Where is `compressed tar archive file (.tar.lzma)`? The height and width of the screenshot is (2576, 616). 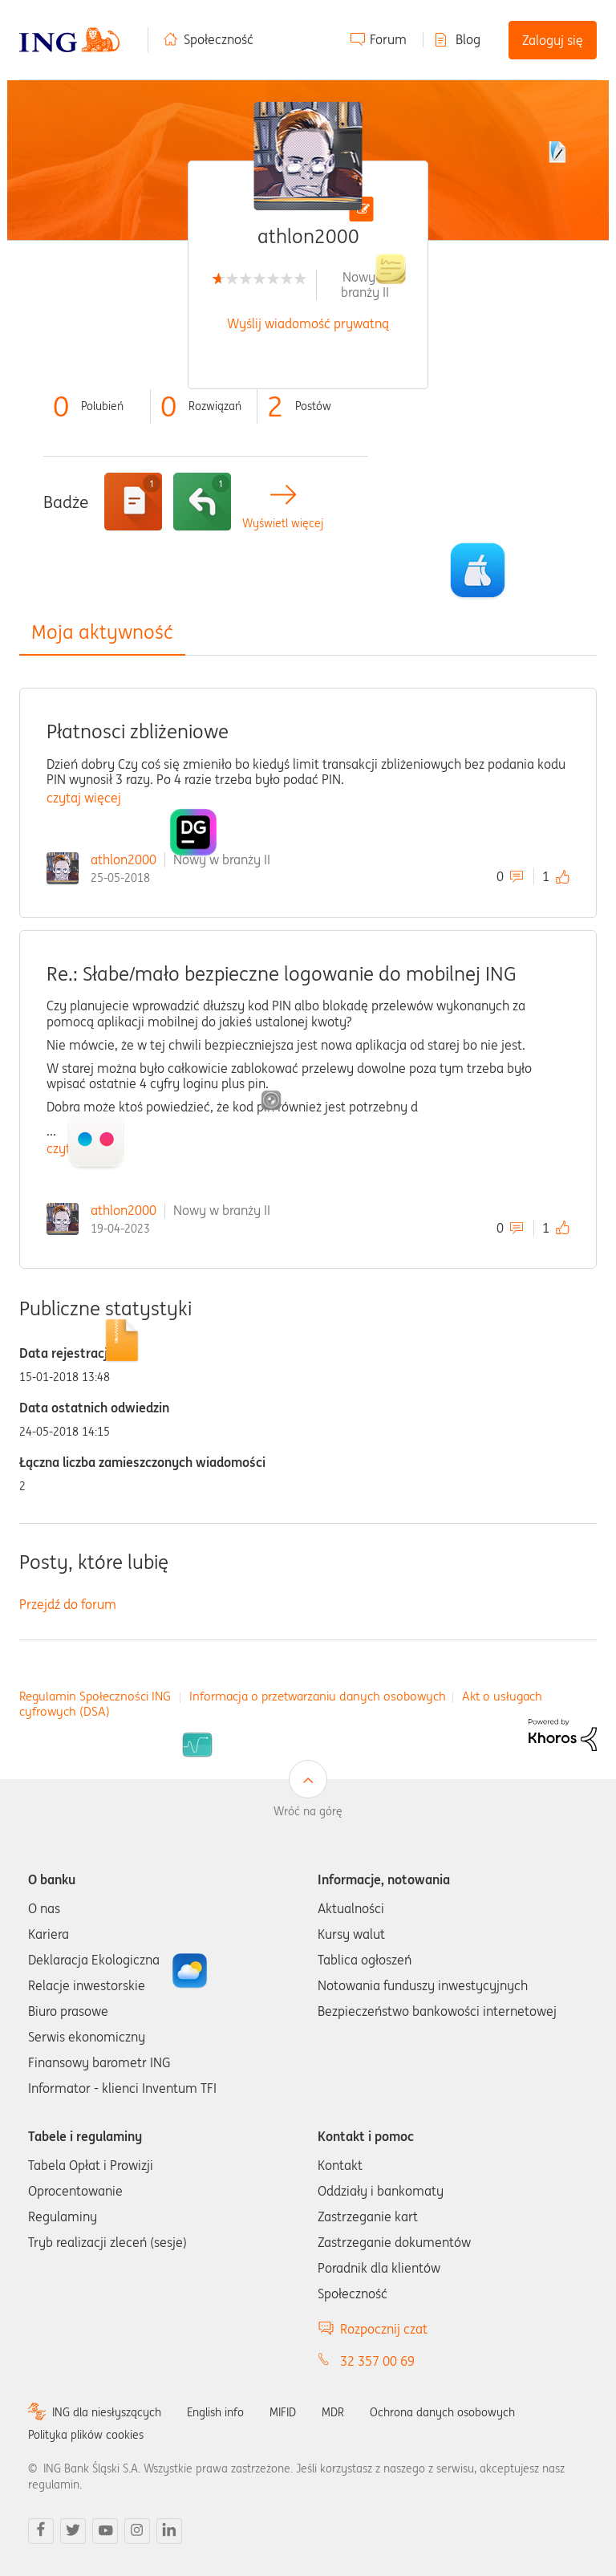
compressed tar archive file (.tar.lzma) is located at coordinates (122, 1341).